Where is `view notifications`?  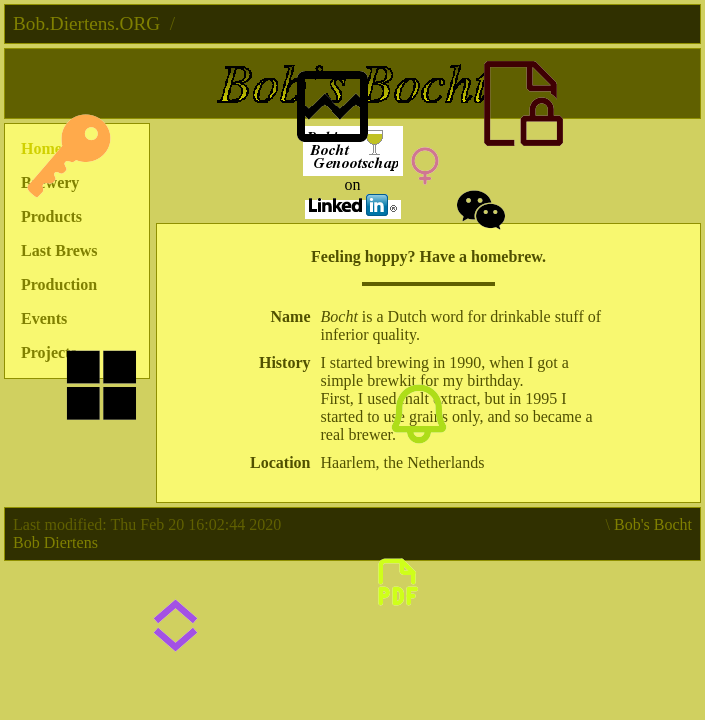 view notifications is located at coordinates (419, 414).